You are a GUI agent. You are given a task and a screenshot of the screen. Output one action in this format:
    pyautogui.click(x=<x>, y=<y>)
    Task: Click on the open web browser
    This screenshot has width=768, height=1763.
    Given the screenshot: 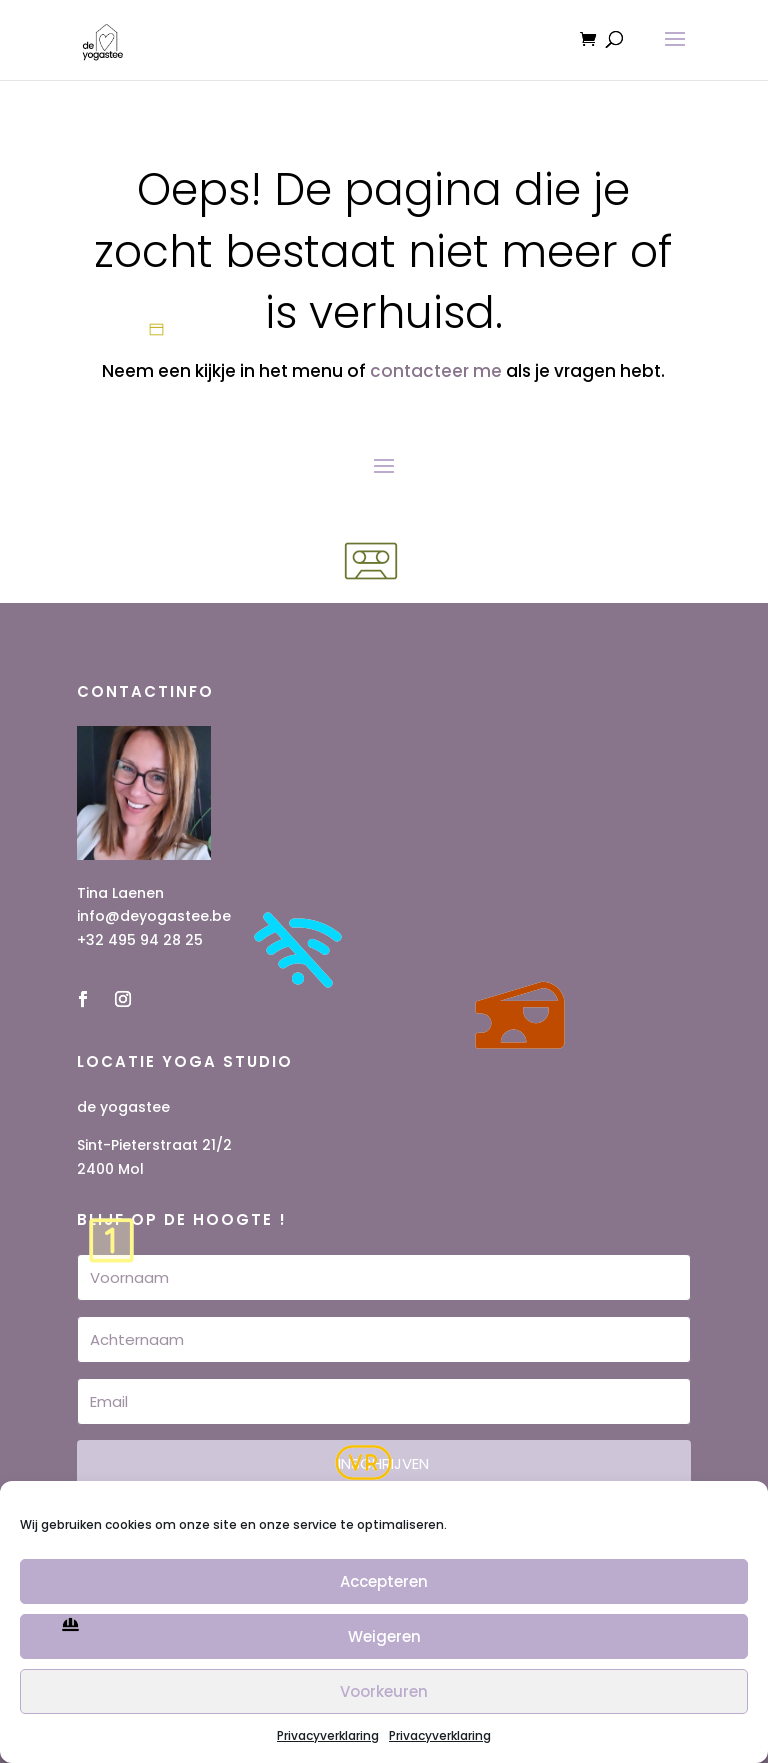 What is the action you would take?
    pyautogui.click(x=156, y=329)
    